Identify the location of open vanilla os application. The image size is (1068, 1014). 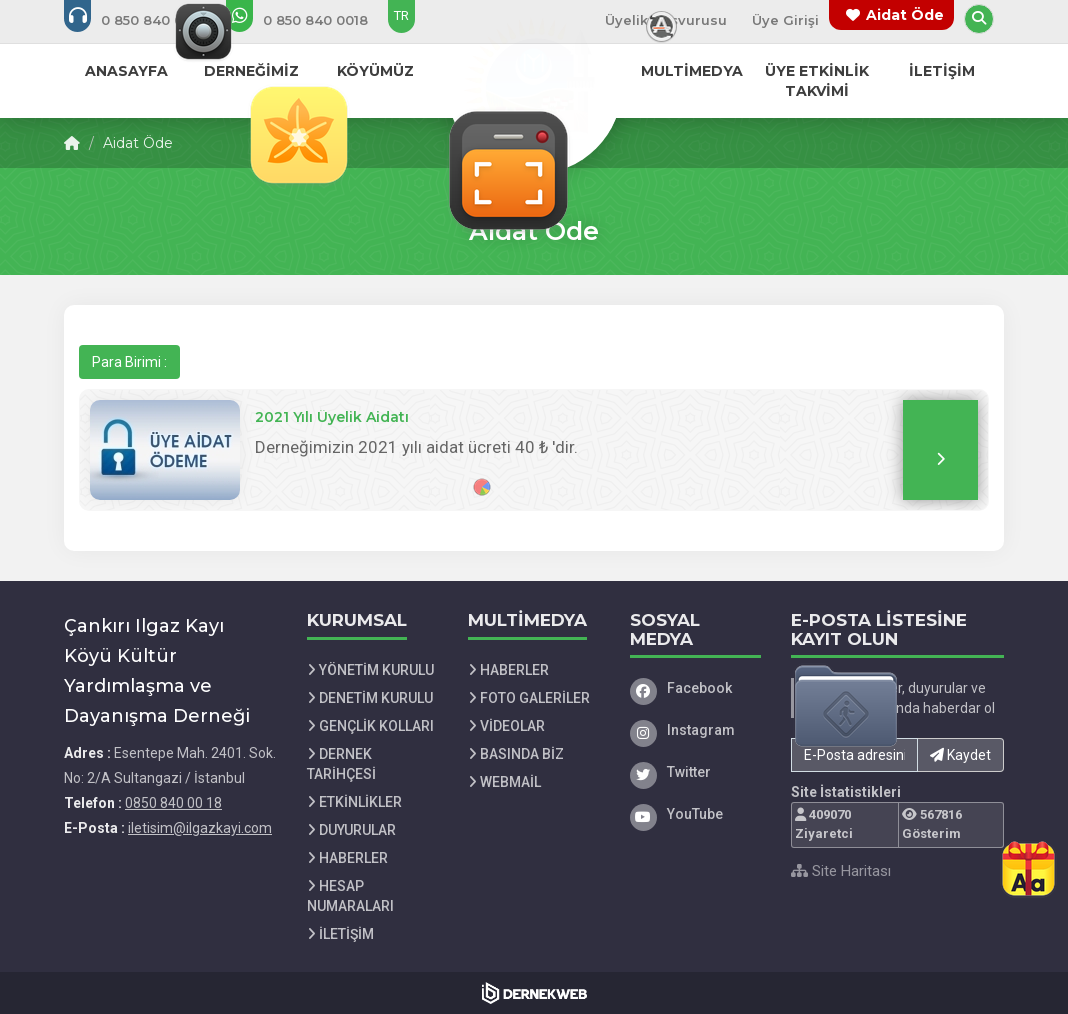
(299, 135).